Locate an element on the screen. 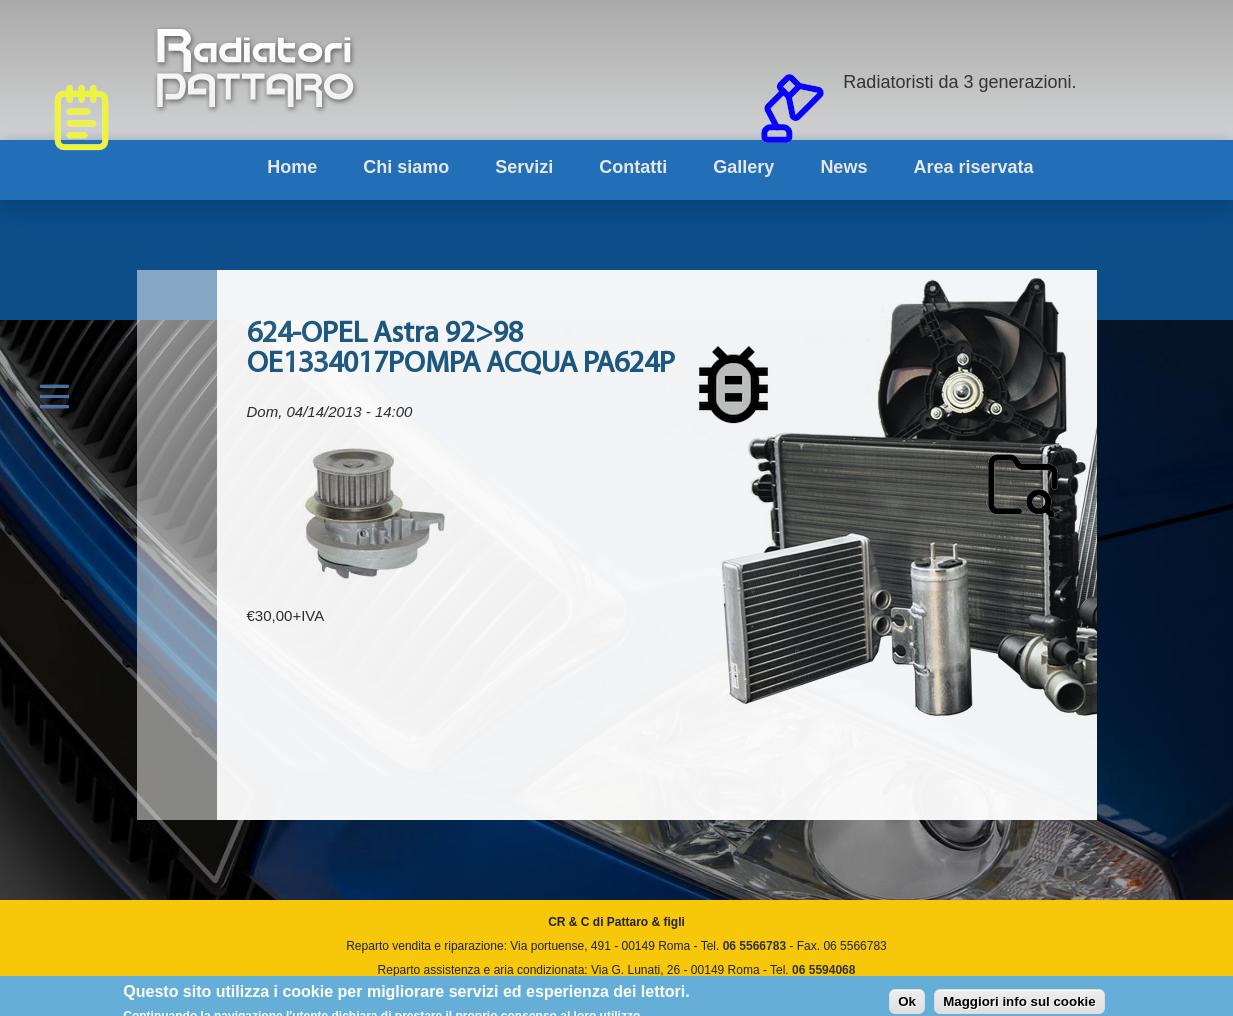  view or edit notes is located at coordinates (81, 117).